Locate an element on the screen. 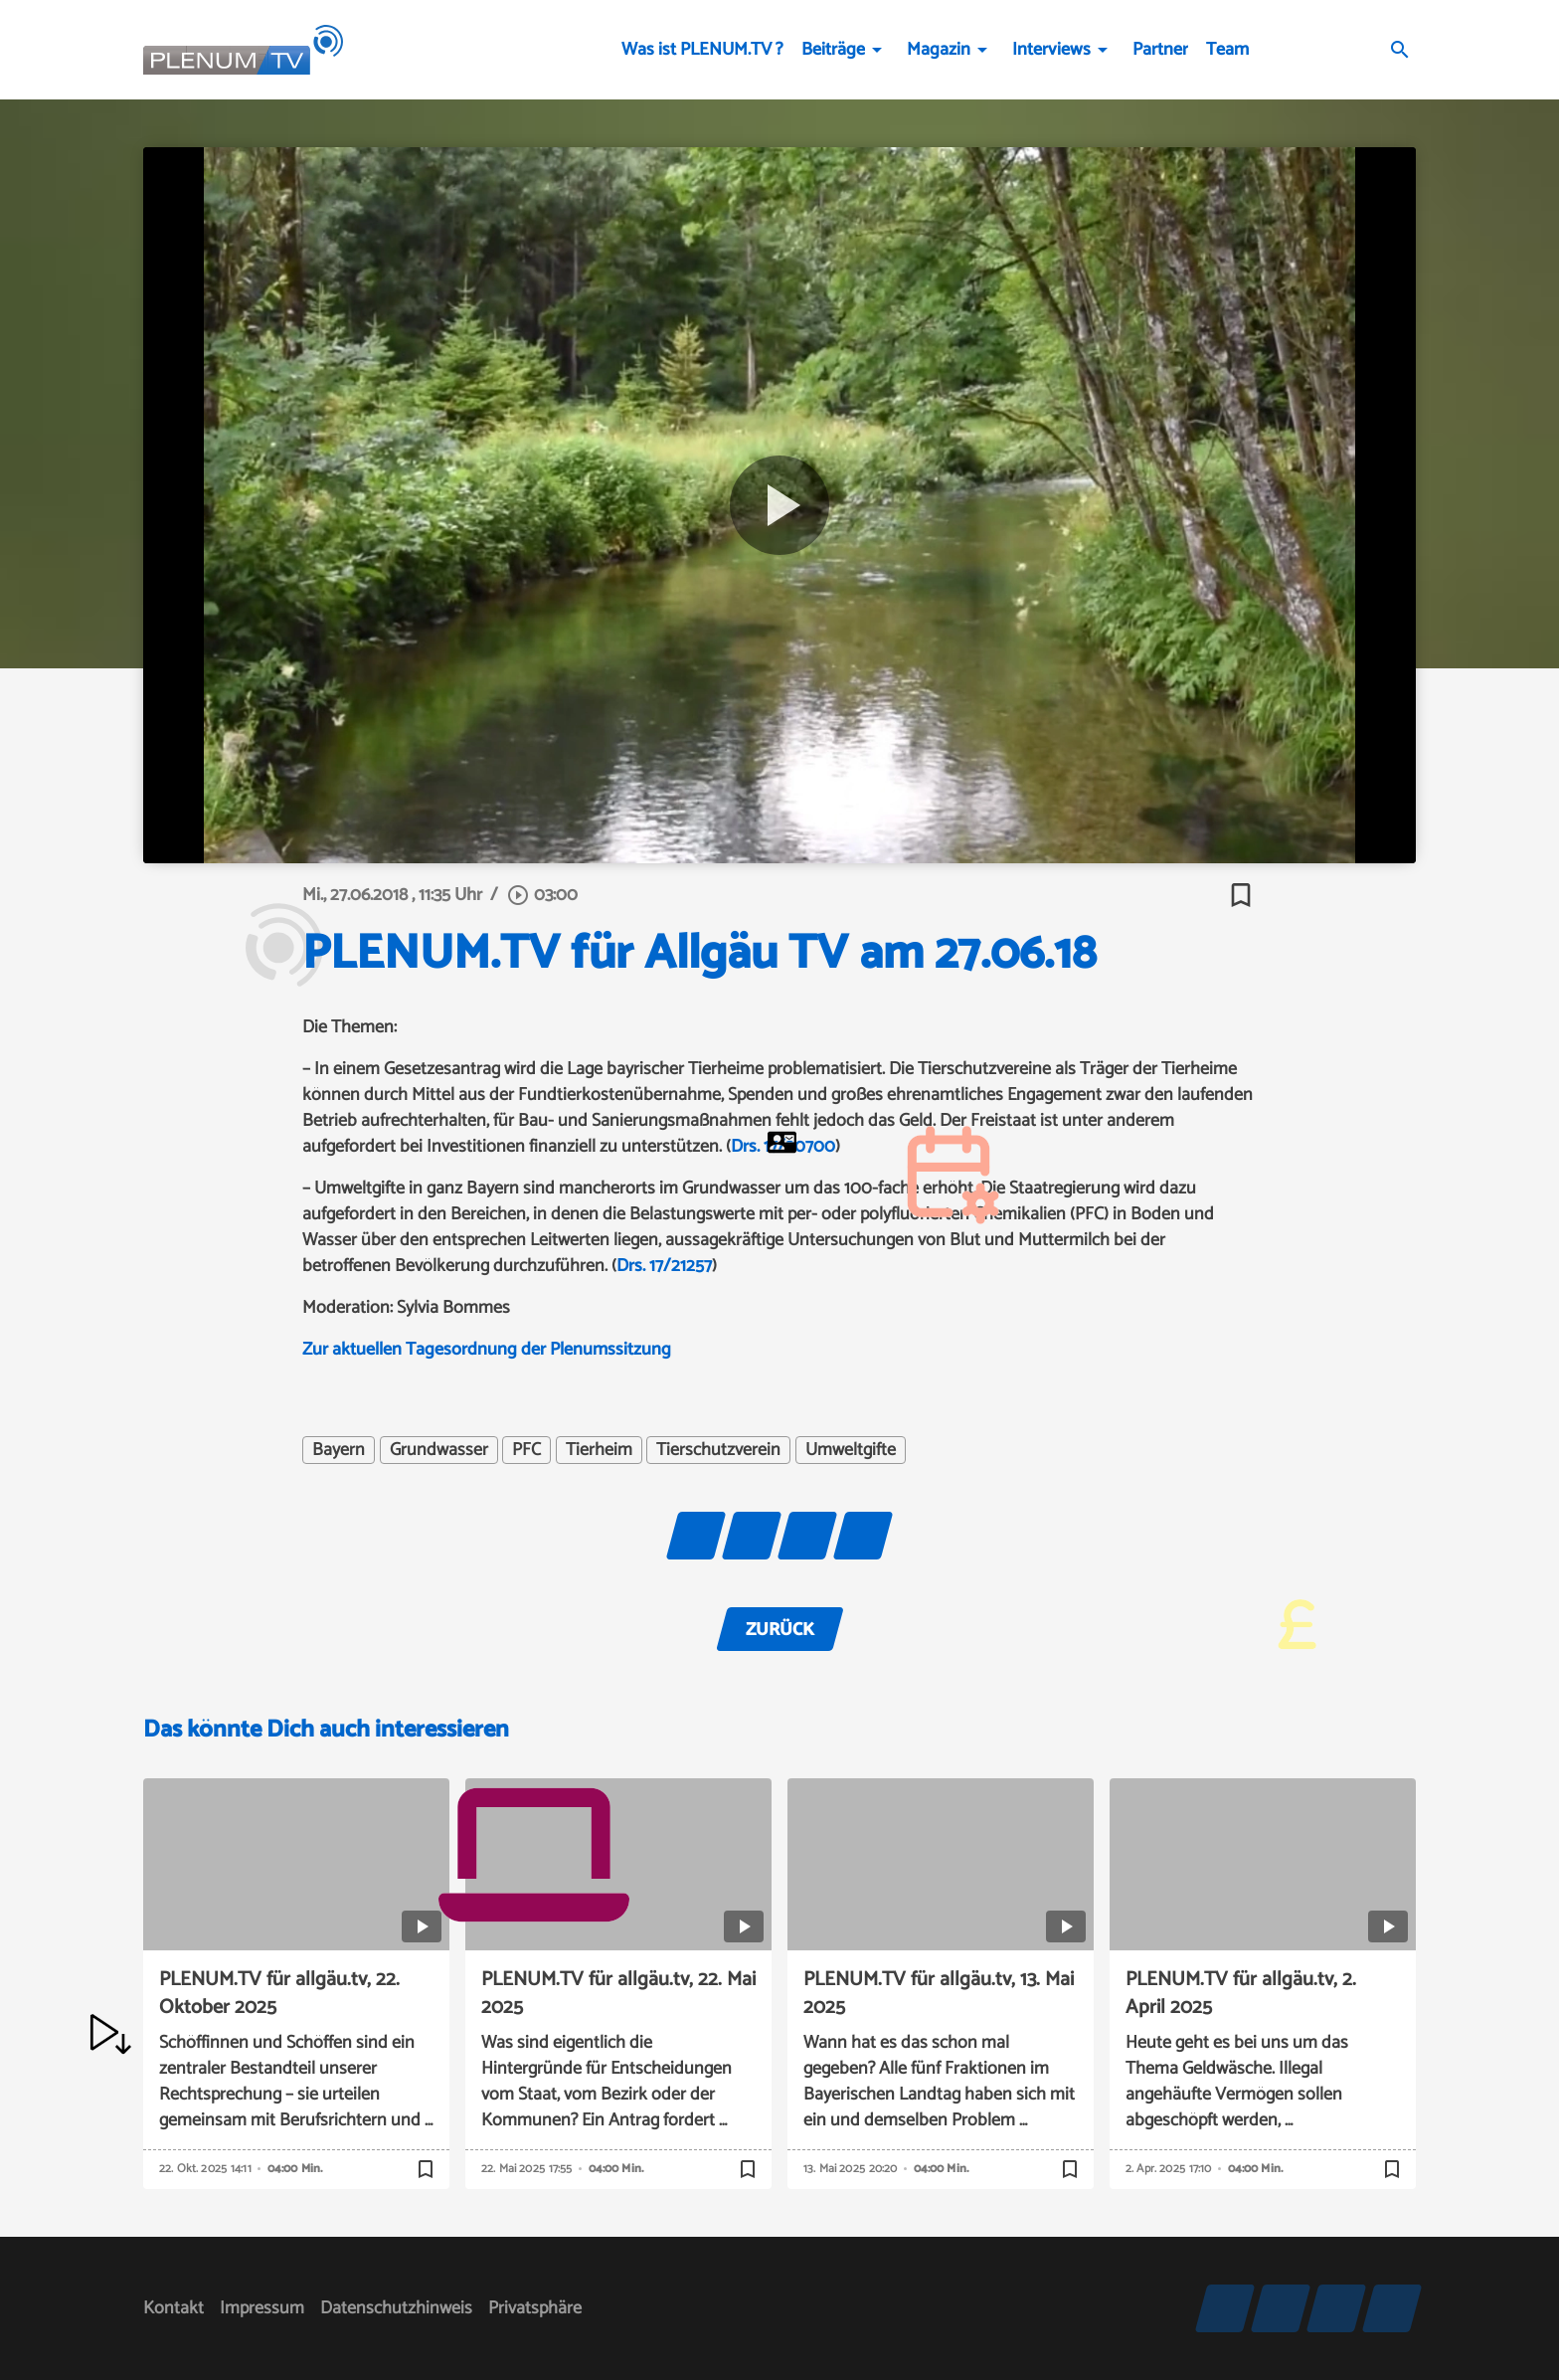 This screenshot has height=2380, width=1559. view contact email information is located at coordinates (781, 1142).